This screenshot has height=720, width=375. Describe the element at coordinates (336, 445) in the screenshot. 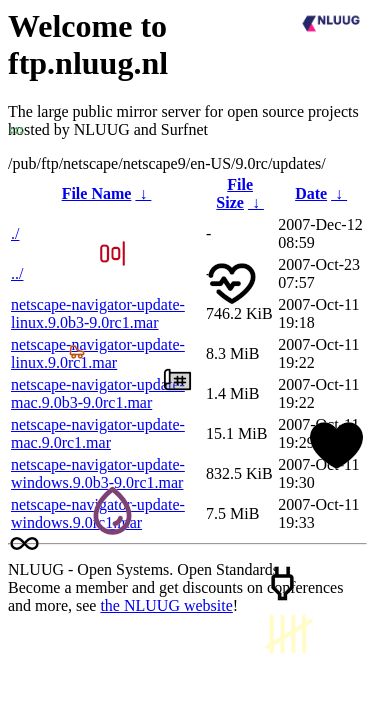

I see `add to favorites` at that location.